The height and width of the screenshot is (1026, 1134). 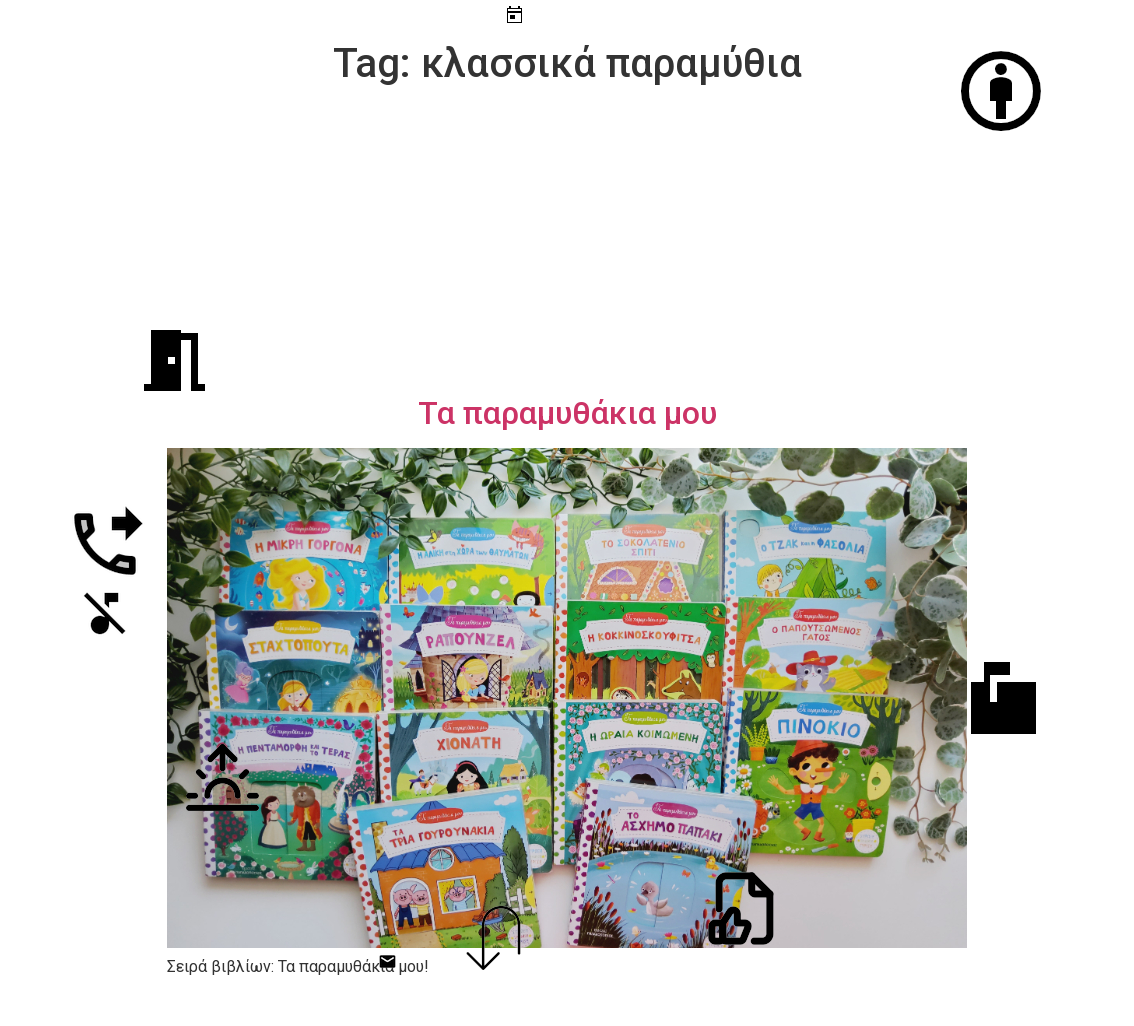 What do you see at coordinates (1001, 91) in the screenshot?
I see `view attribution or credits information` at bounding box center [1001, 91].